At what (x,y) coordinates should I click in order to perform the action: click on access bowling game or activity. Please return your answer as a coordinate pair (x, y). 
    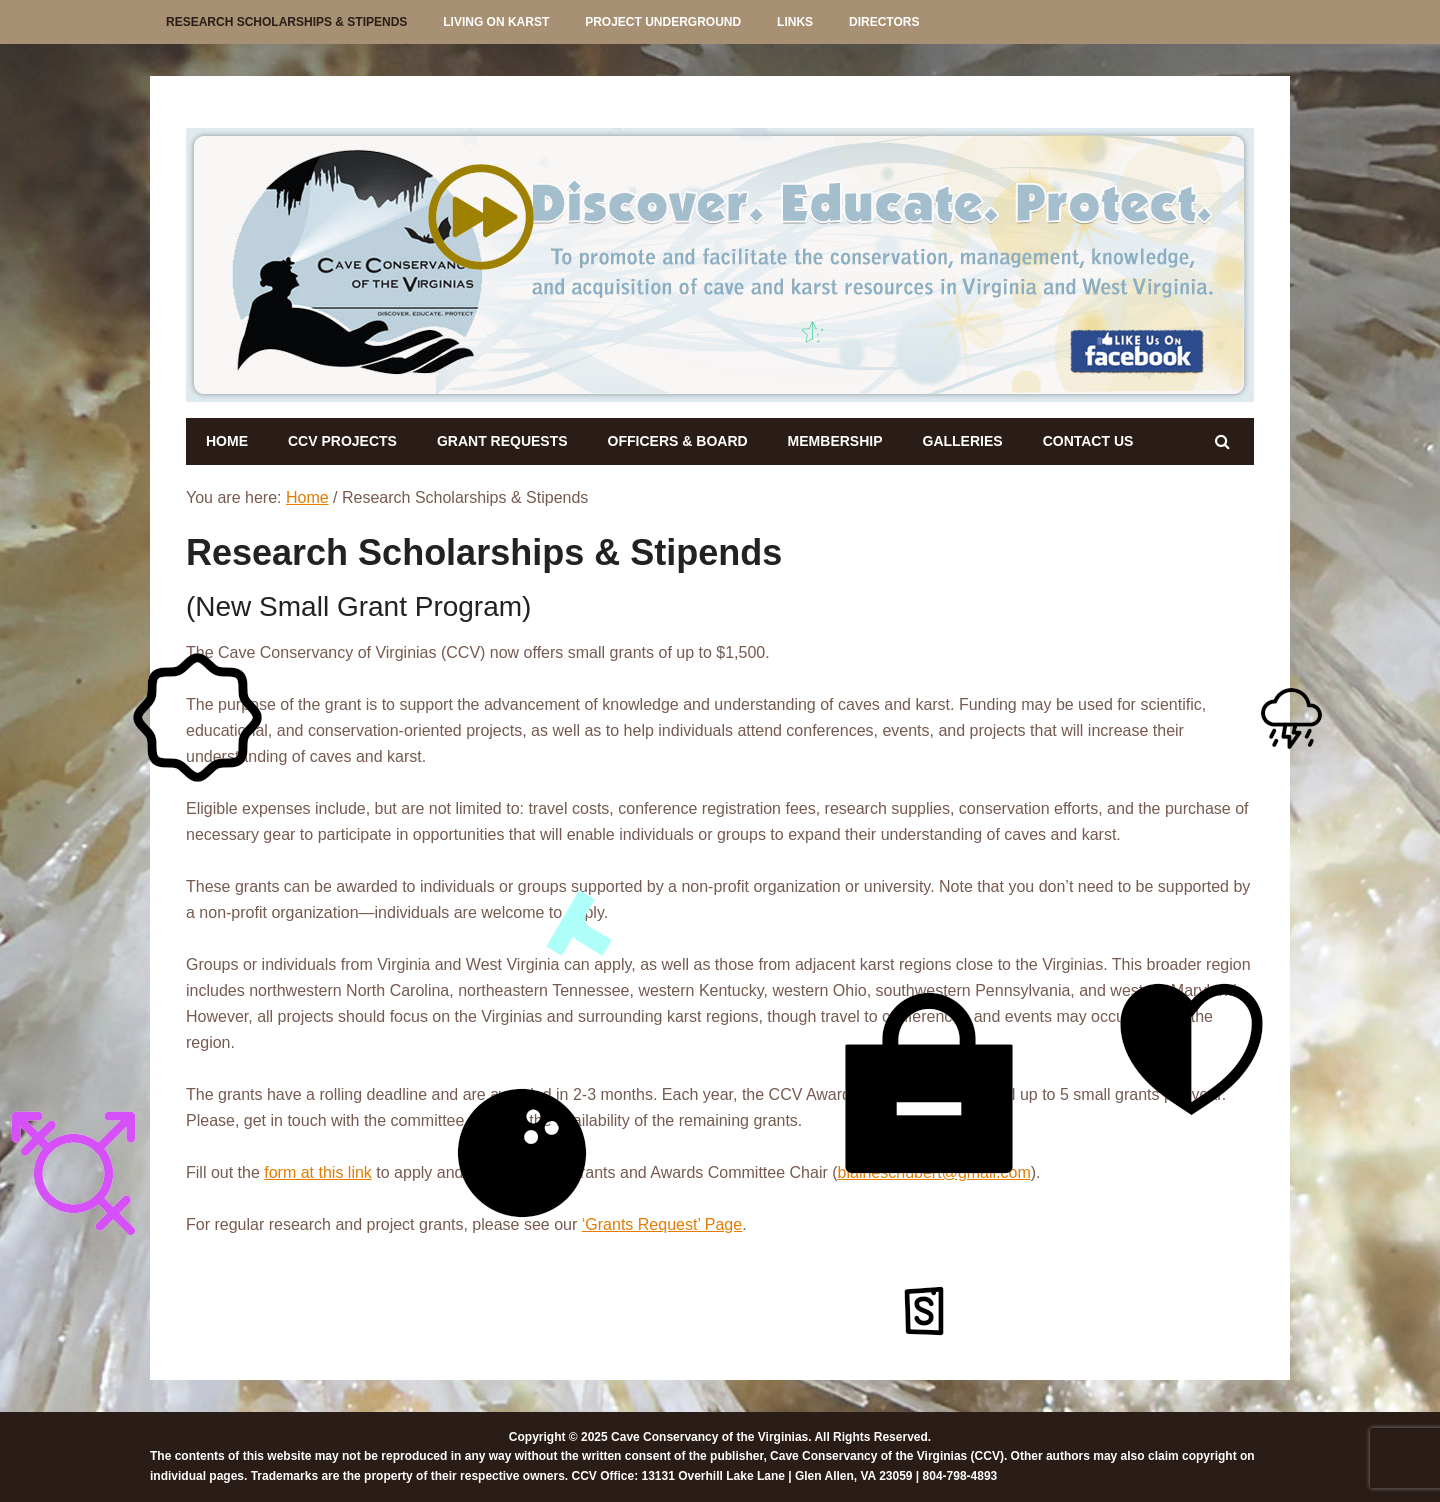
    Looking at the image, I should click on (522, 1153).